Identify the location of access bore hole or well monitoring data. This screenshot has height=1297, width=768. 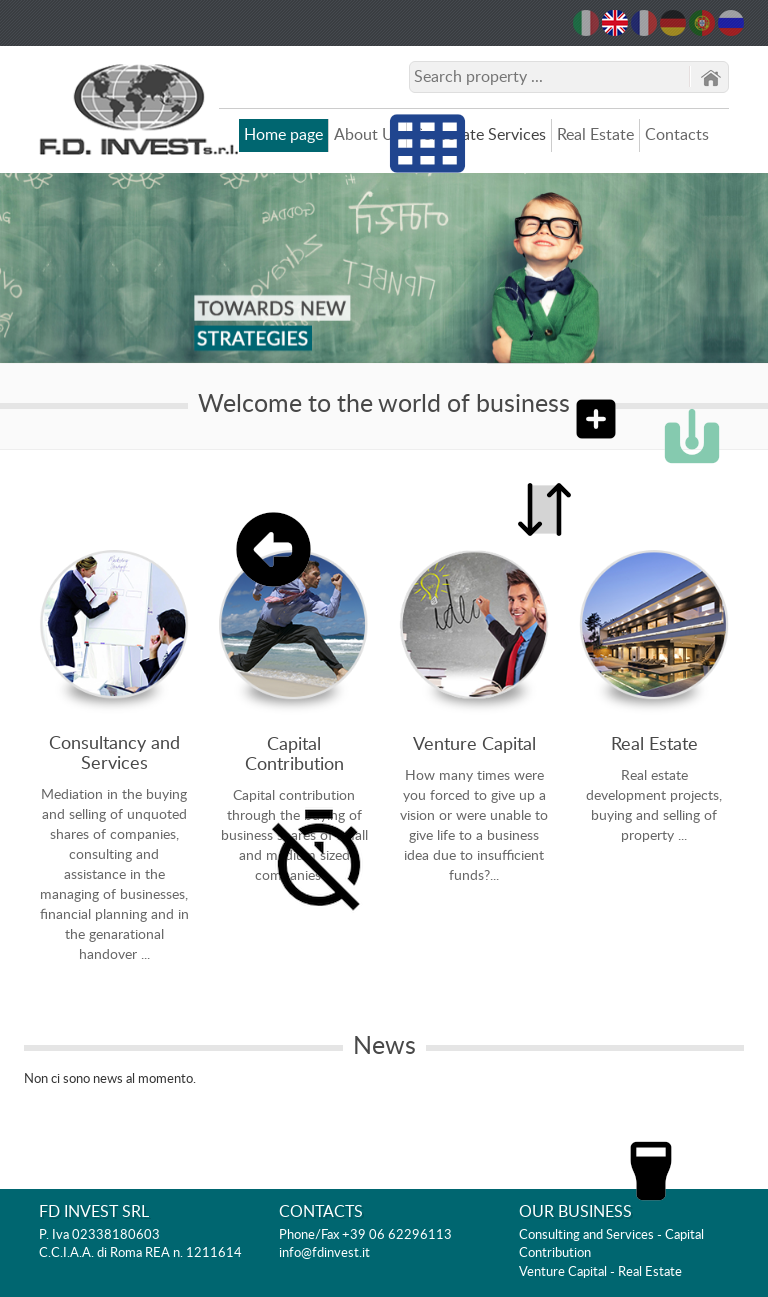
(692, 436).